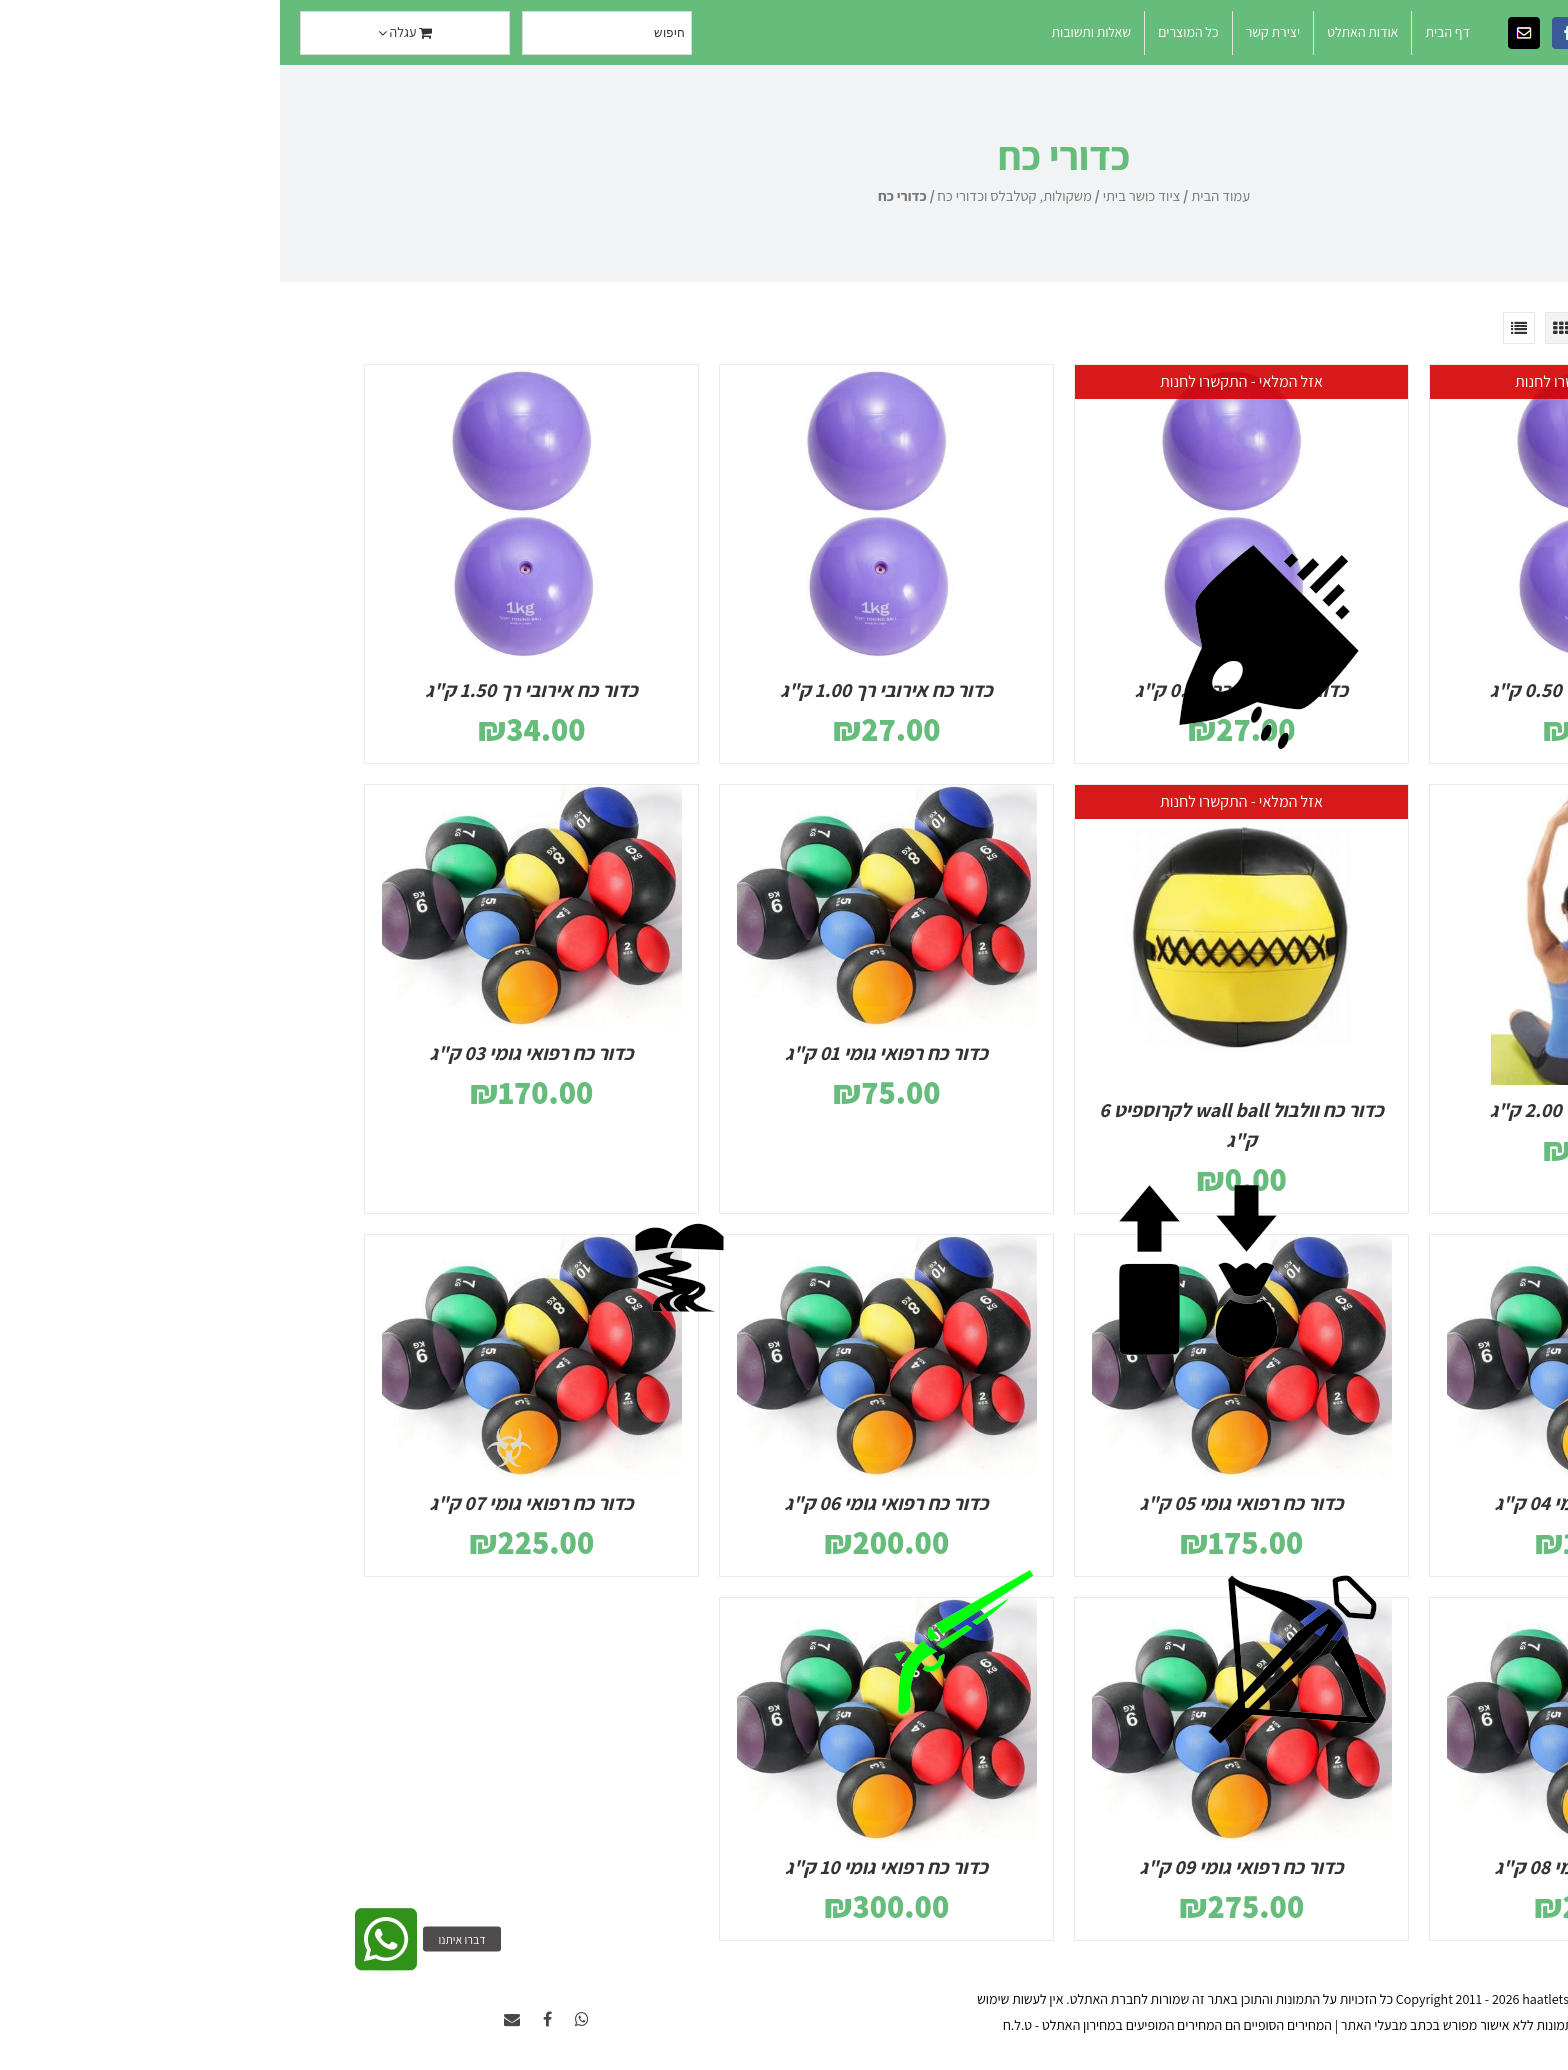  What do you see at coordinates (1291, 1660) in the screenshot?
I see `select crossbow weapon in game inventory` at bounding box center [1291, 1660].